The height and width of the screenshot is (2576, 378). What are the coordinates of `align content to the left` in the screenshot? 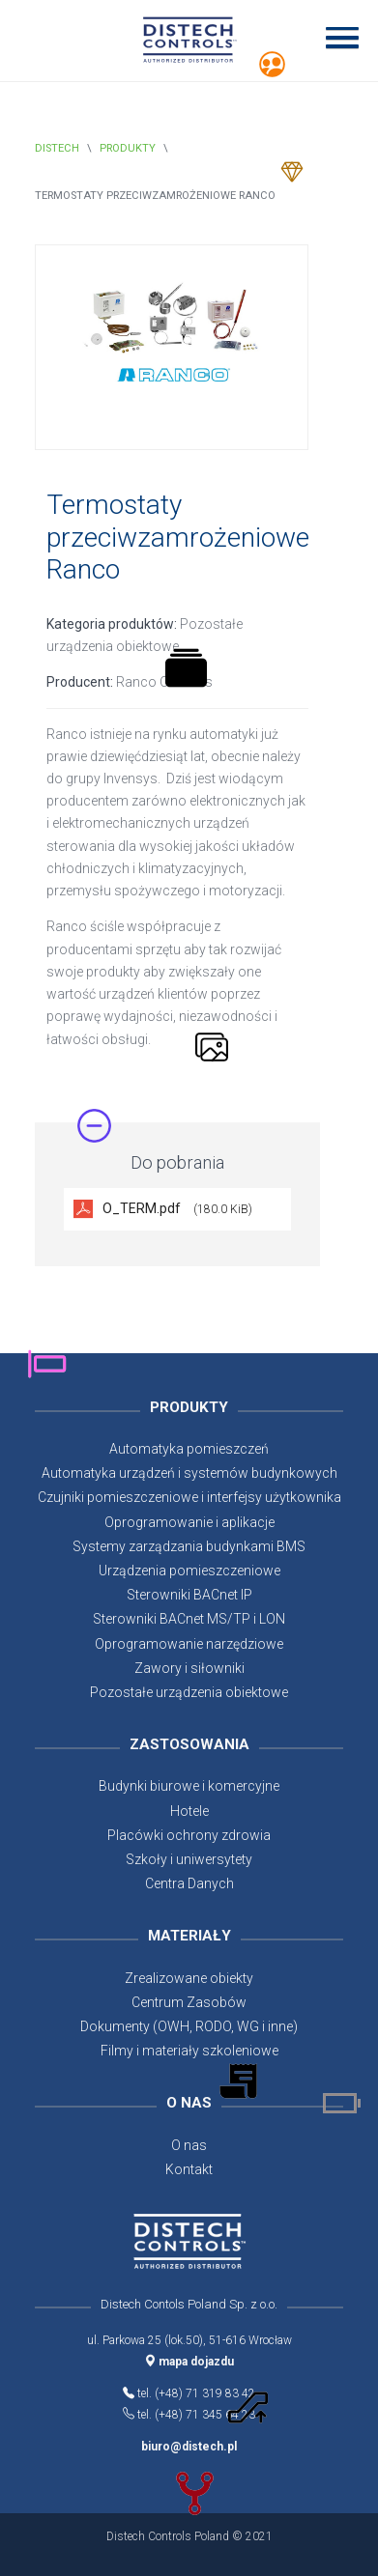 It's located at (46, 1364).